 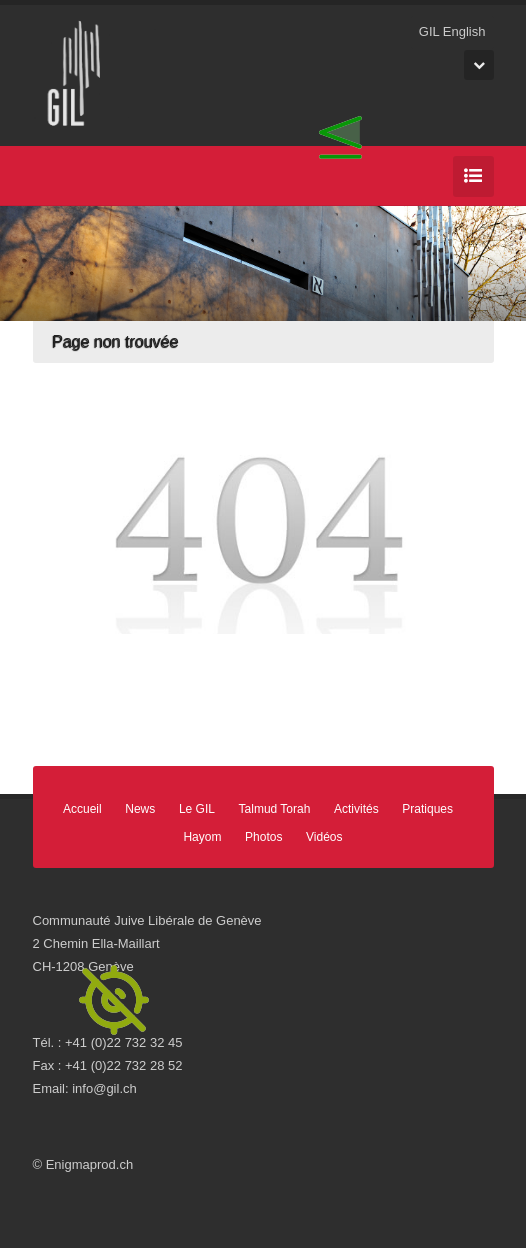 What do you see at coordinates (114, 1000) in the screenshot?
I see `location services disabled` at bounding box center [114, 1000].